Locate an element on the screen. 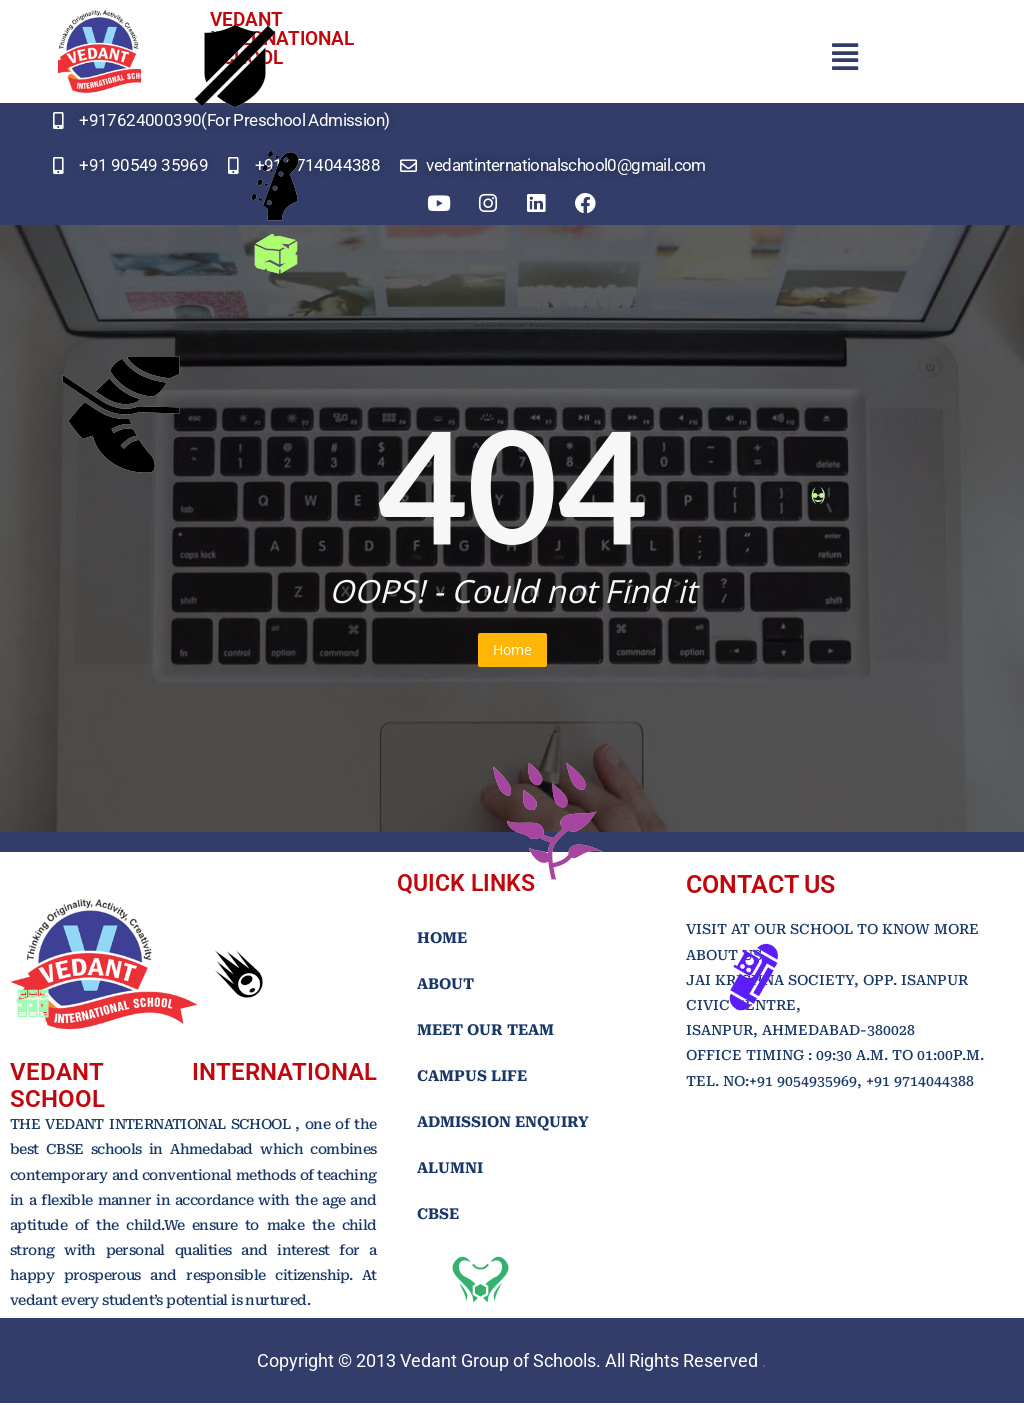 The image size is (1024, 1405). indicates a falling or dropping game element is located at coordinates (239, 974).